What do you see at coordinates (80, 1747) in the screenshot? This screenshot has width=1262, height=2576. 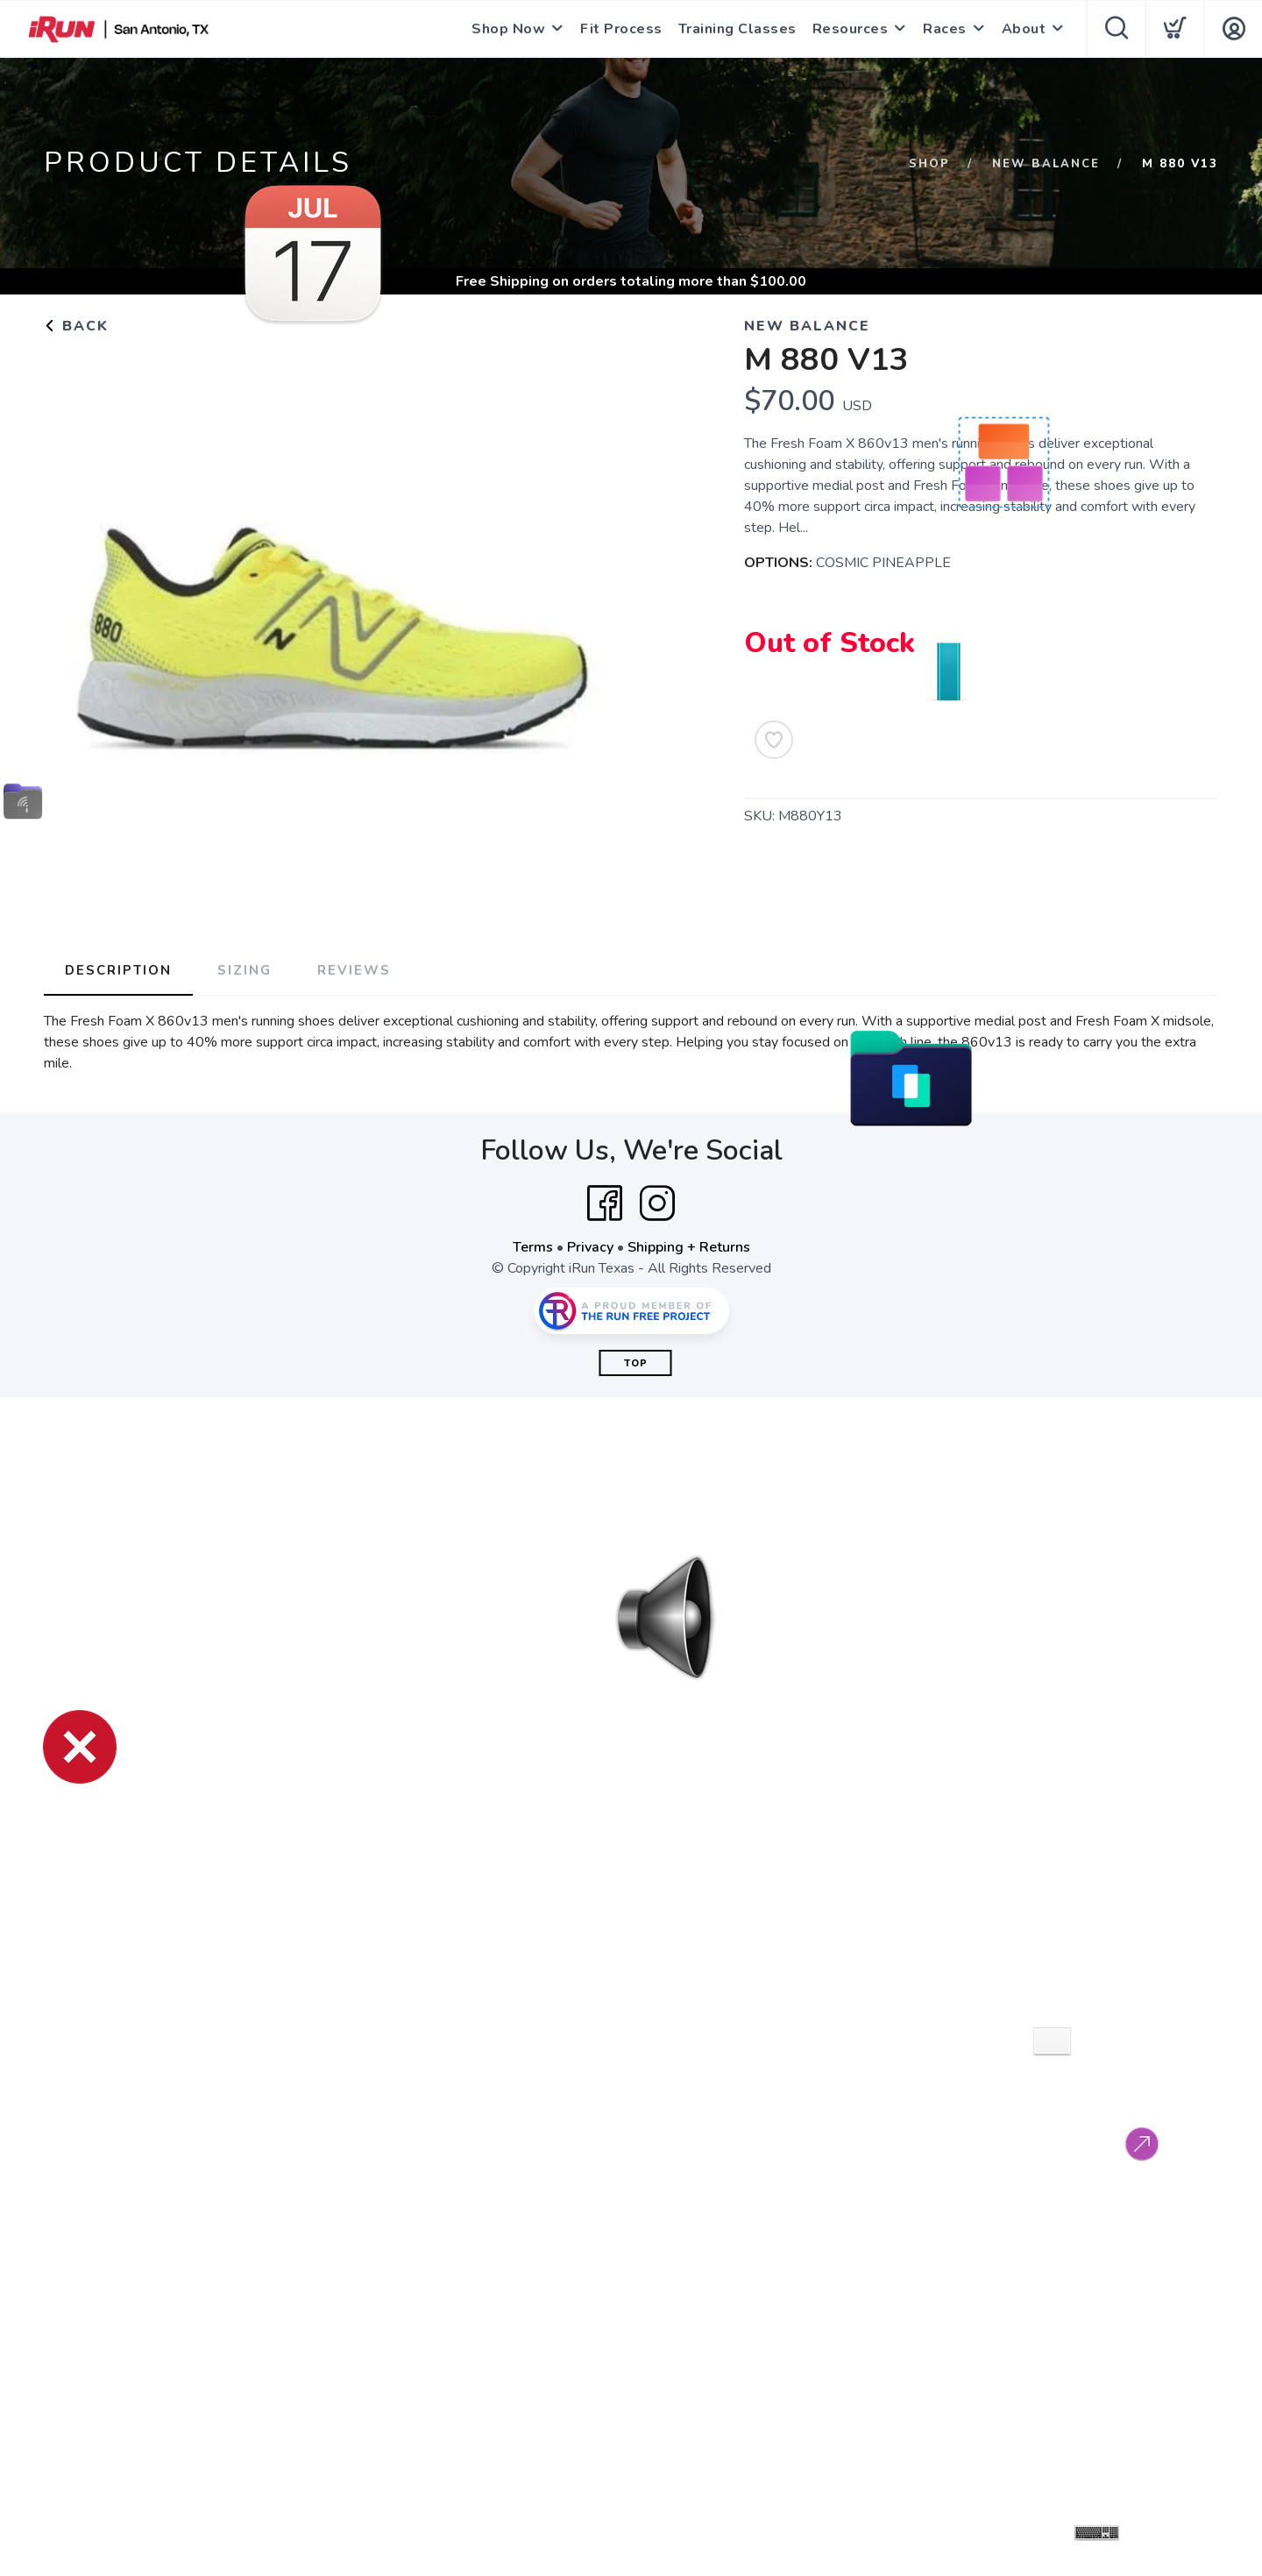 I see `stop or cancel the current action` at bounding box center [80, 1747].